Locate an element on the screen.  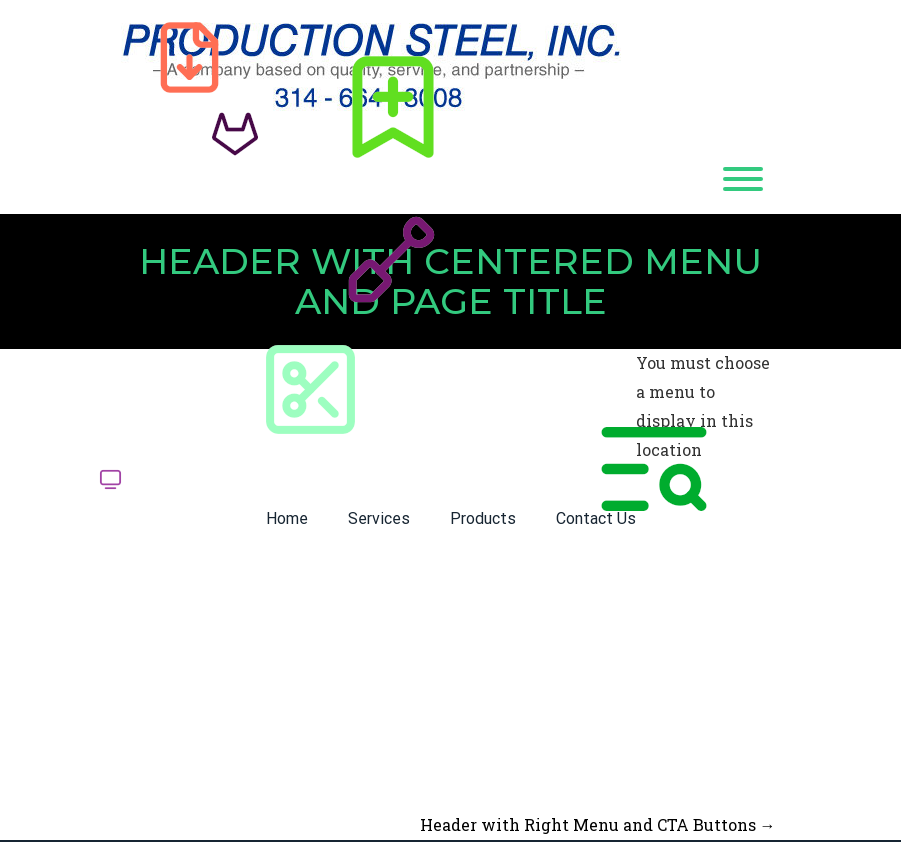
access tv or display settings is located at coordinates (110, 479).